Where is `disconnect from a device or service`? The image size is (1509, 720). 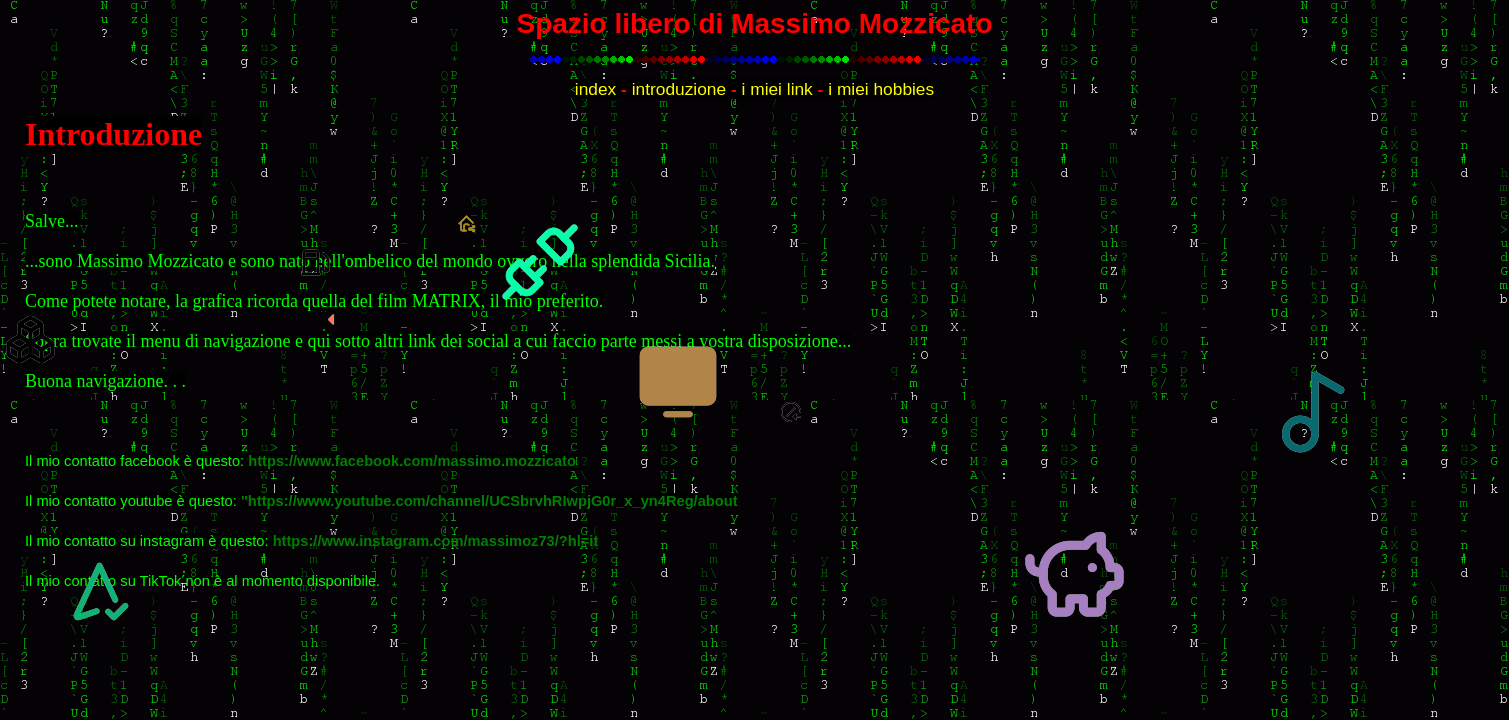
disconnect from a device or service is located at coordinates (540, 262).